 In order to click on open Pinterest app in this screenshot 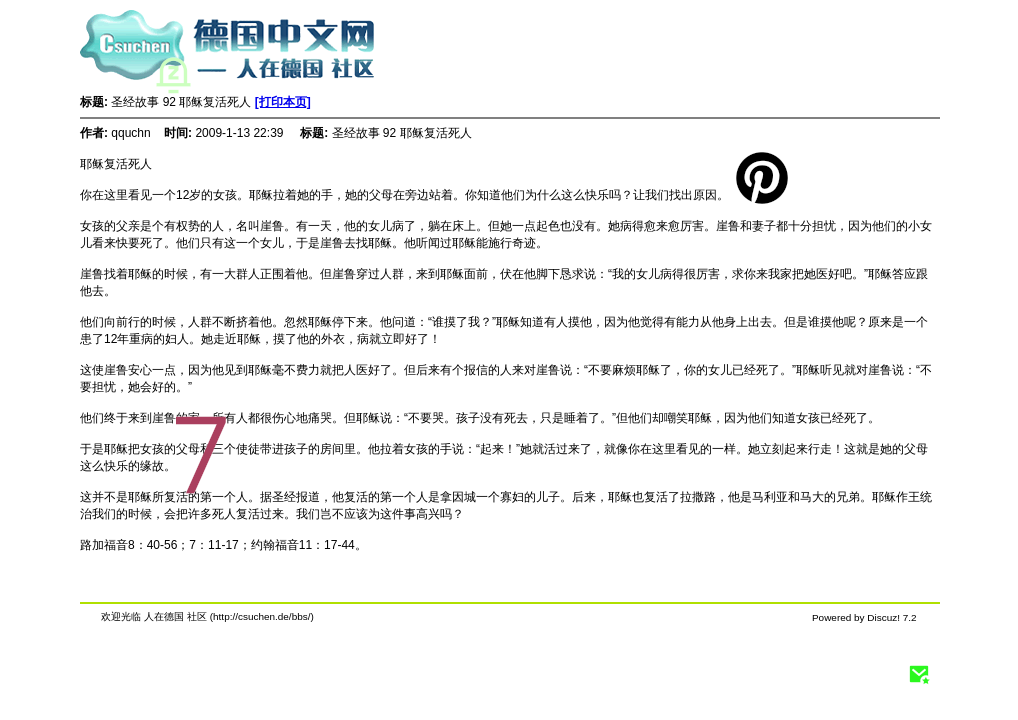, I will do `click(762, 178)`.